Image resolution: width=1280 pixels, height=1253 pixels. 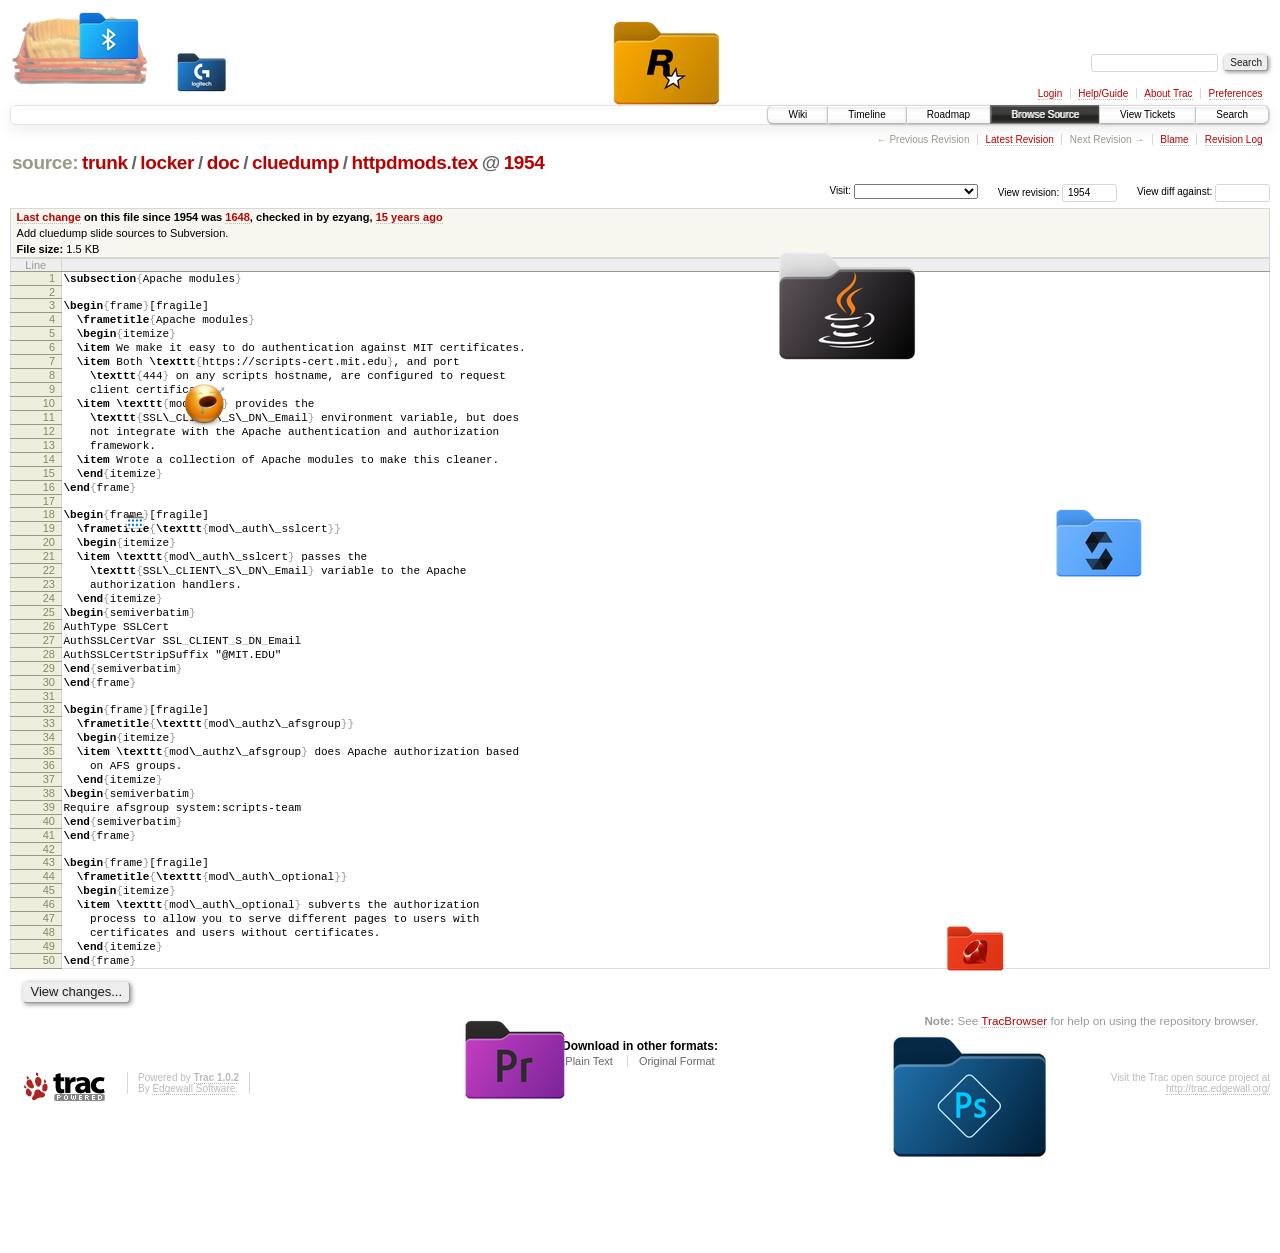 What do you see at coordinates (969, 1101) in the screenshot?
I see `open folder containing Adobe Photoshop Express files` at bounding box center [969, 1101].